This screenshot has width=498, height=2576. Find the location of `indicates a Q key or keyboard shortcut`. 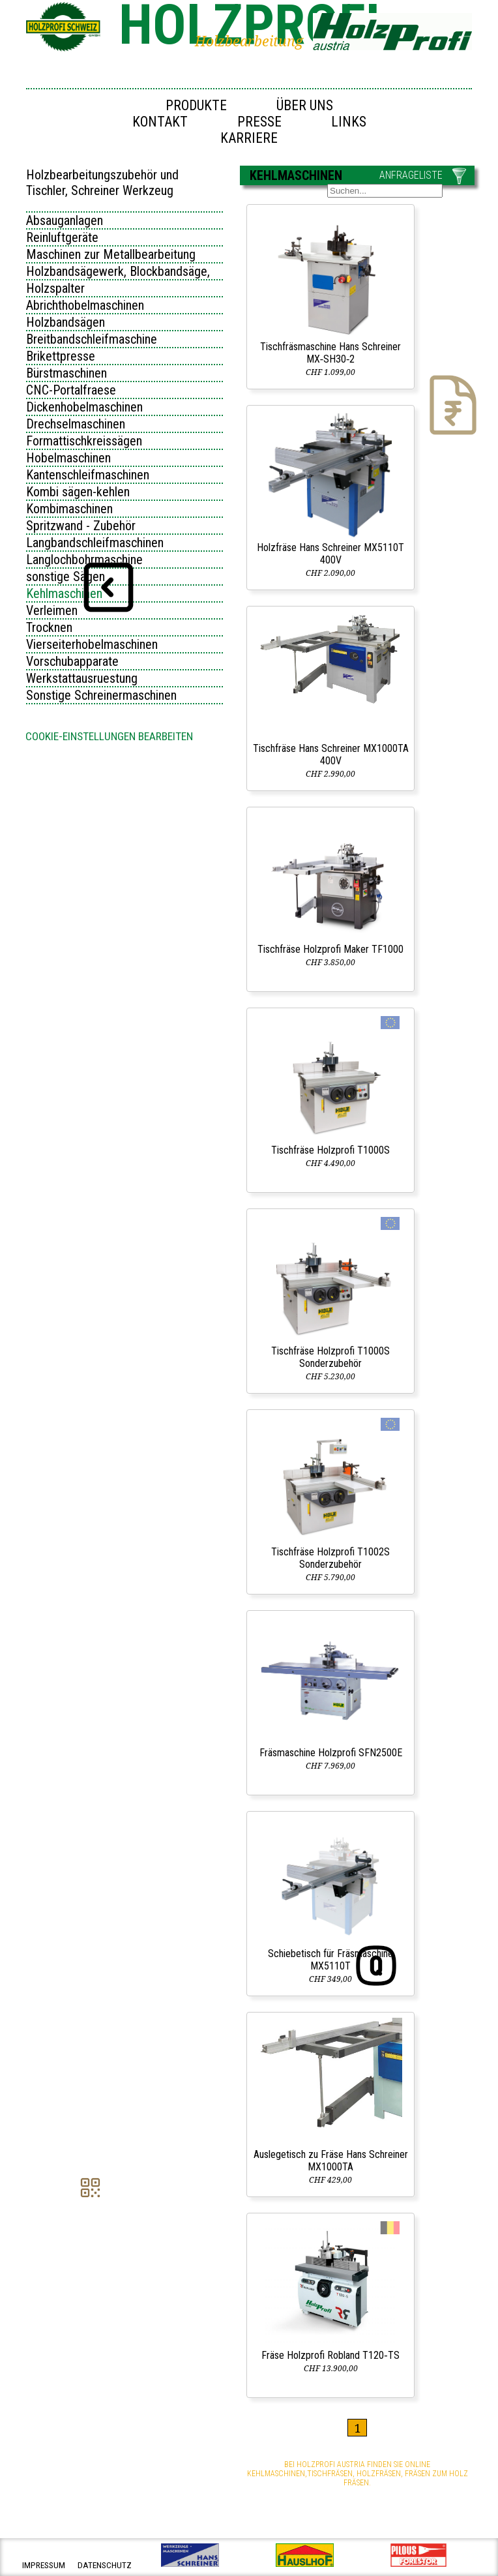

indicates a Q key or keyboard shortcut is located at coordinates (376, 1966).